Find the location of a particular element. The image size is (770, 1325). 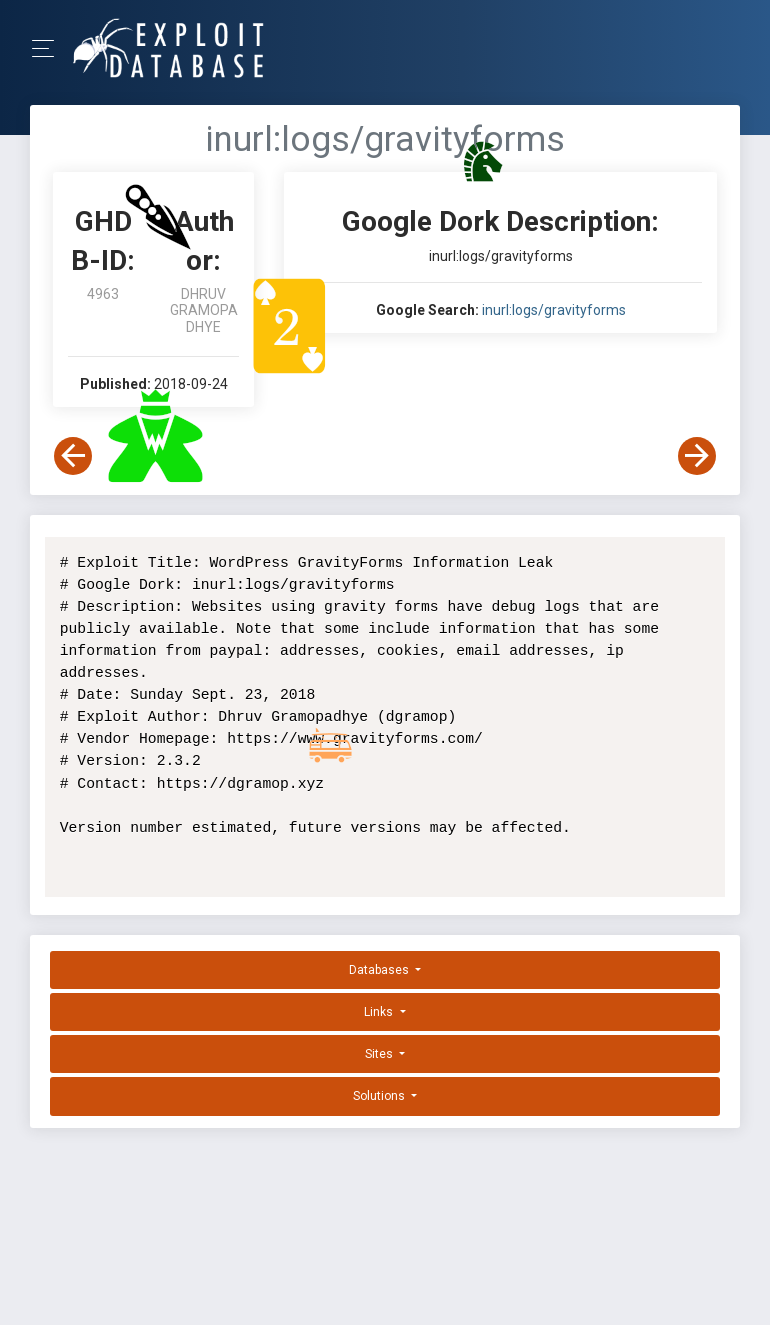

select throwing knife weapon is located at coordinates (158, 217).